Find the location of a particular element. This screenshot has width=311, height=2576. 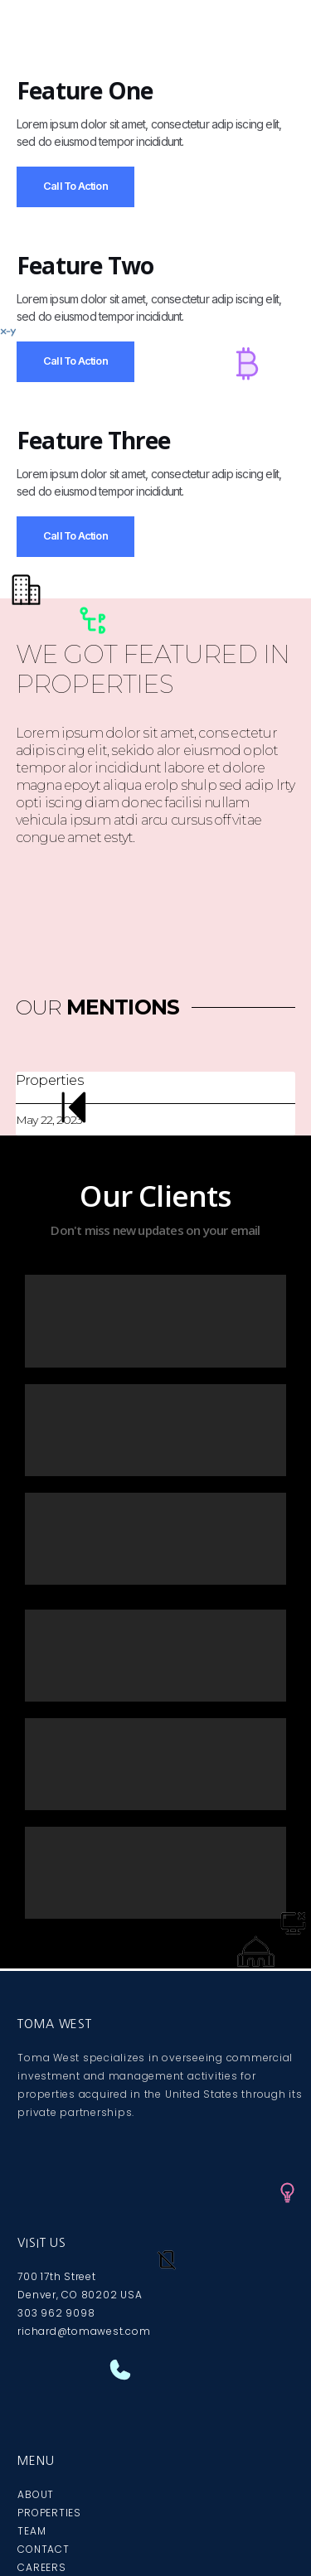

subtract y value from x in a calculation is located at coordinates (8, 332).